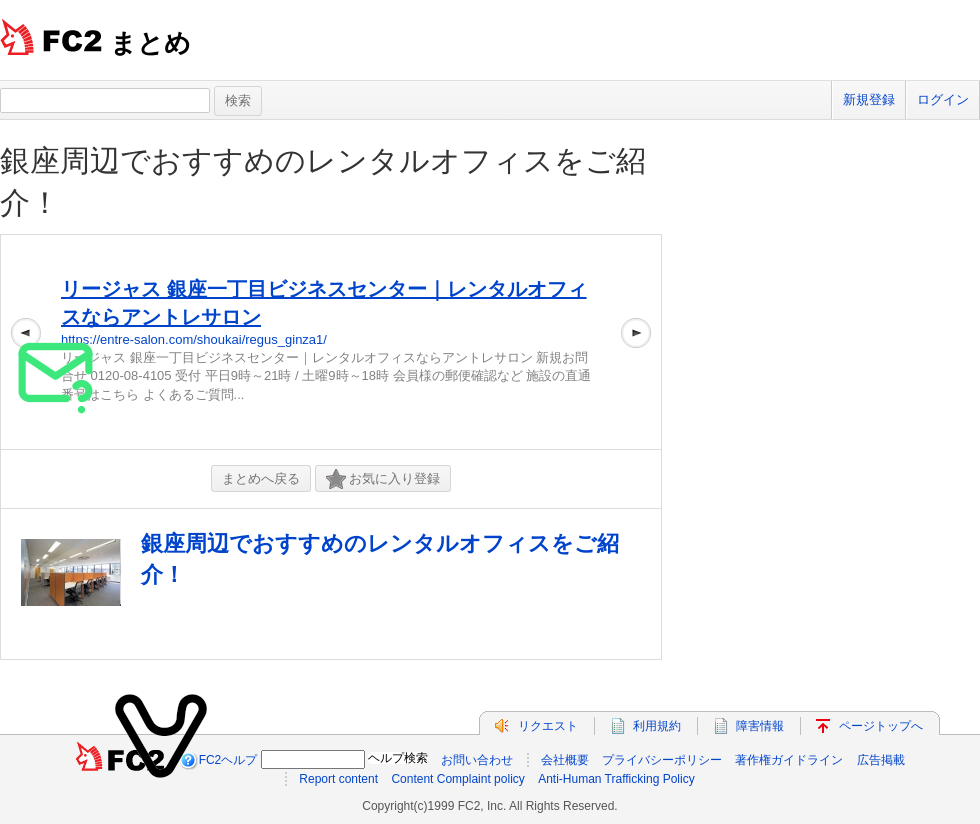 The width and height of the screenshot is (980, 824). What do you see at coordinates (161, 736) in the screenshot?
I see `open vivaldi browser` at bounding box center [161, 736].